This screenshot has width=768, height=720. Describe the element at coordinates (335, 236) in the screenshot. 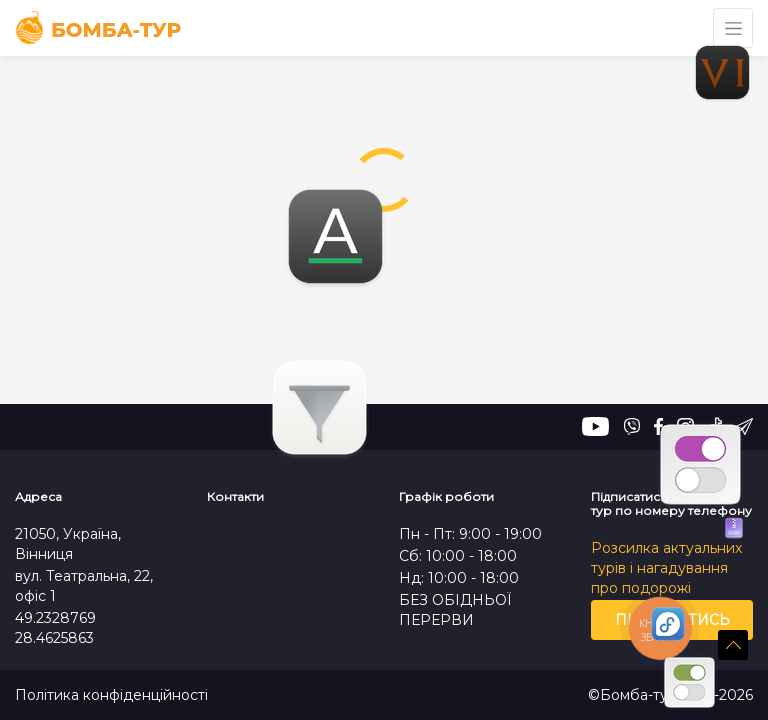

I see `open spell check tool` at that location.